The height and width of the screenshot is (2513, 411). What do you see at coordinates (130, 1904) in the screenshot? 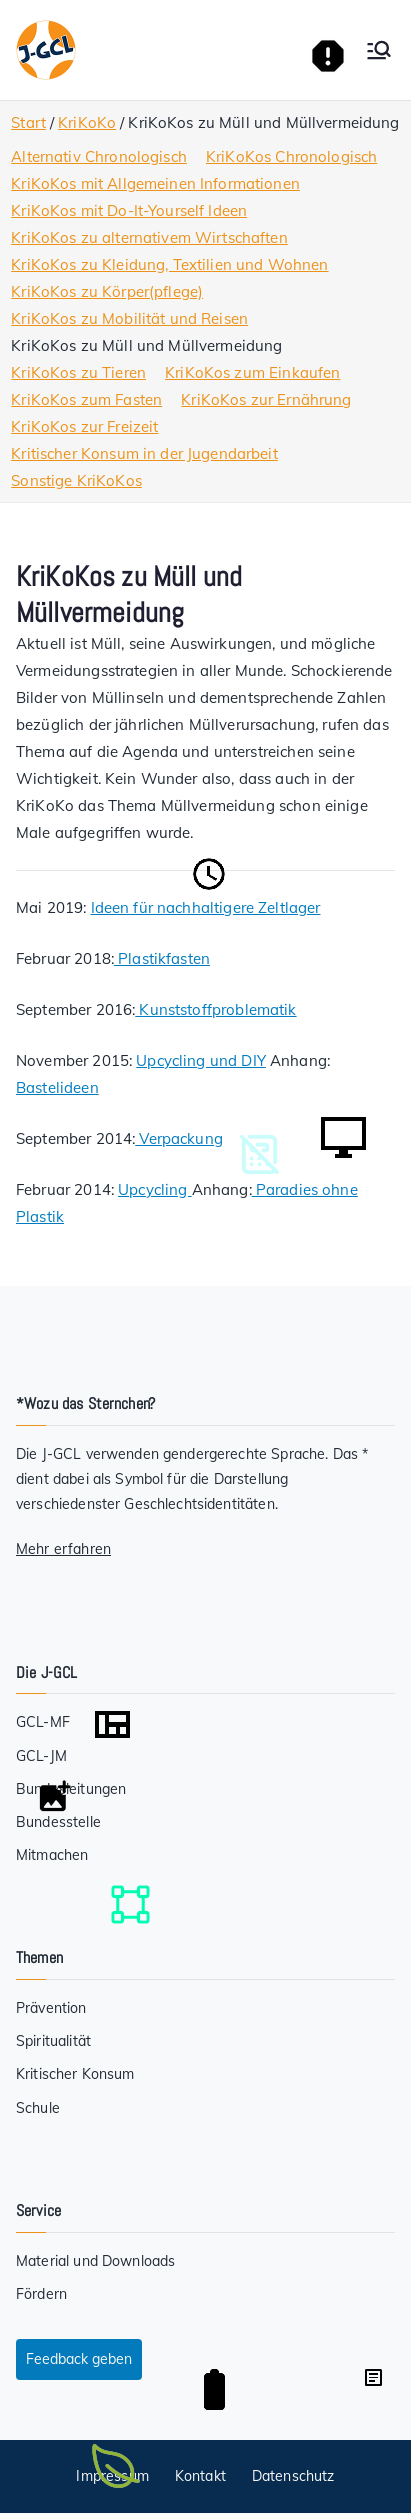
I see `select or resize an object's boundaries` at bounding box center [130, 1904].